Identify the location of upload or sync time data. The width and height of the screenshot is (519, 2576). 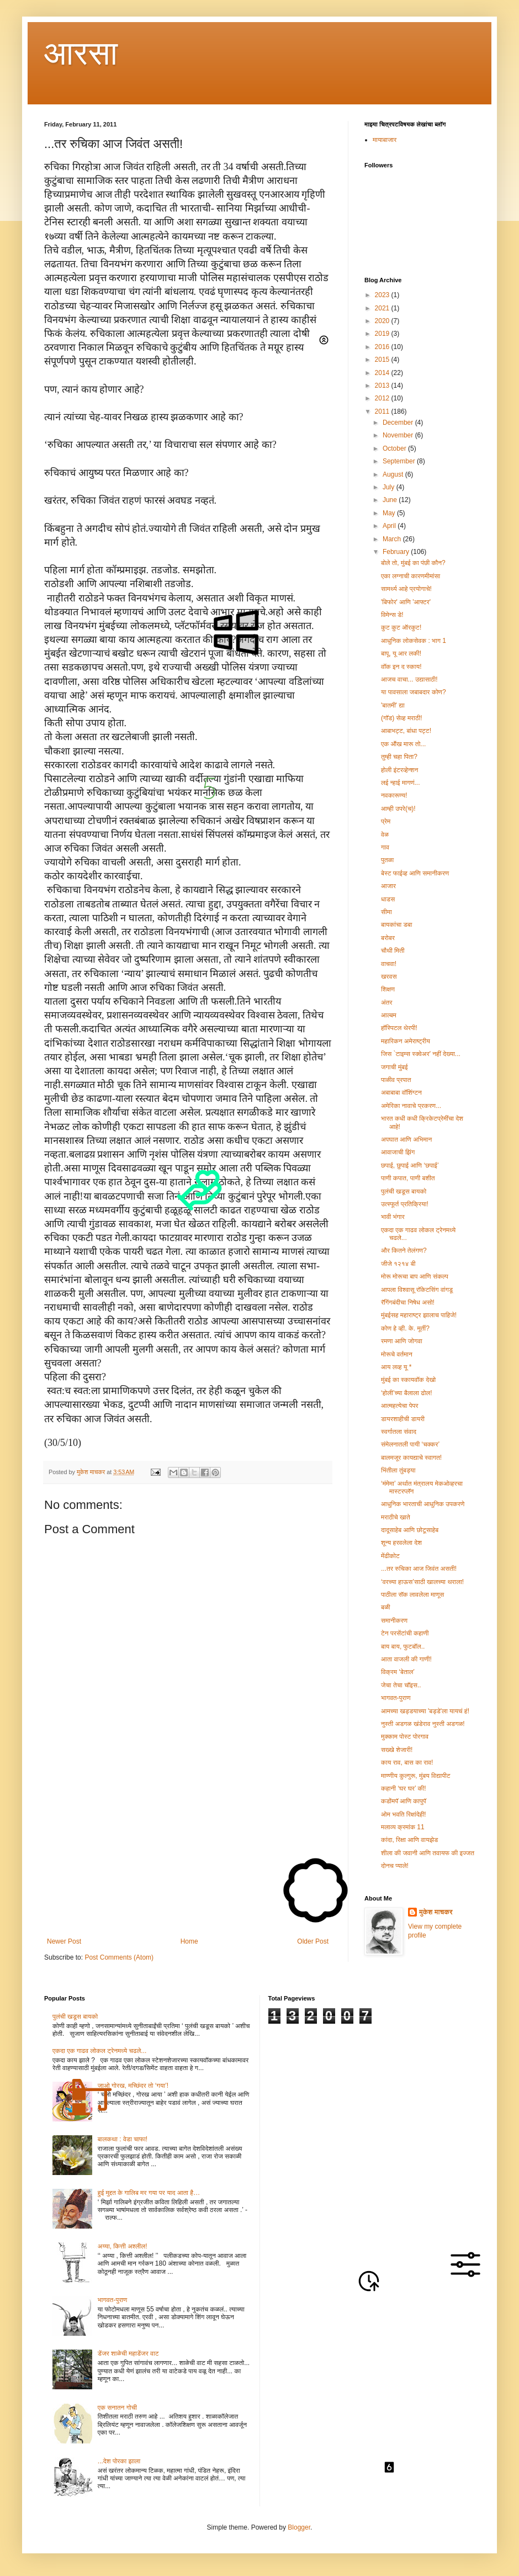
(369, 2281).